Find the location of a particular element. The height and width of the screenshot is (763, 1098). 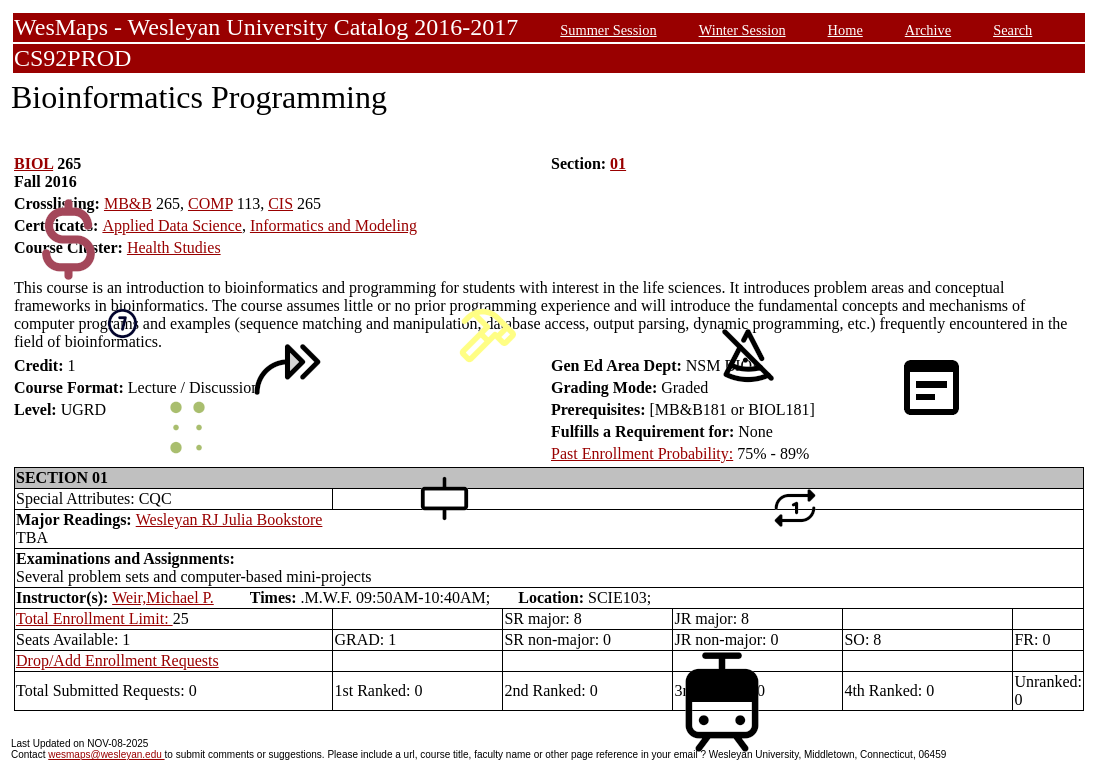

repeat current track once is located at coordinates (795, 508).